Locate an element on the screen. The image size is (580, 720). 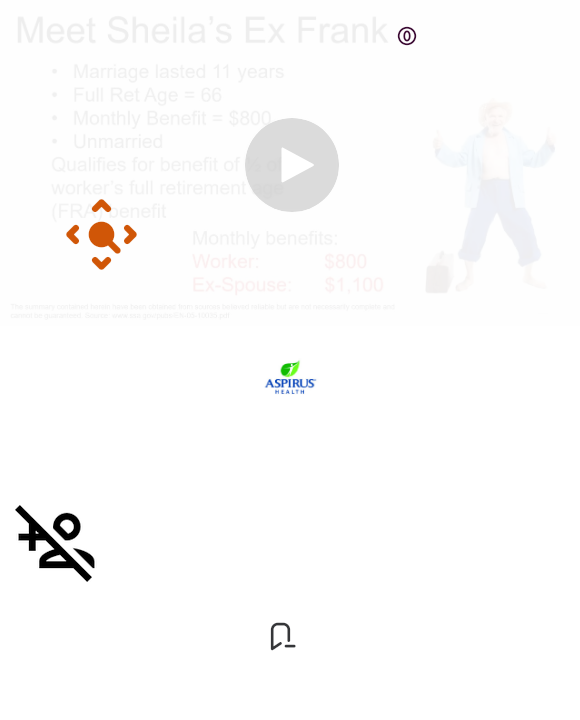
open opera browser is located at coordinates (407, 36).